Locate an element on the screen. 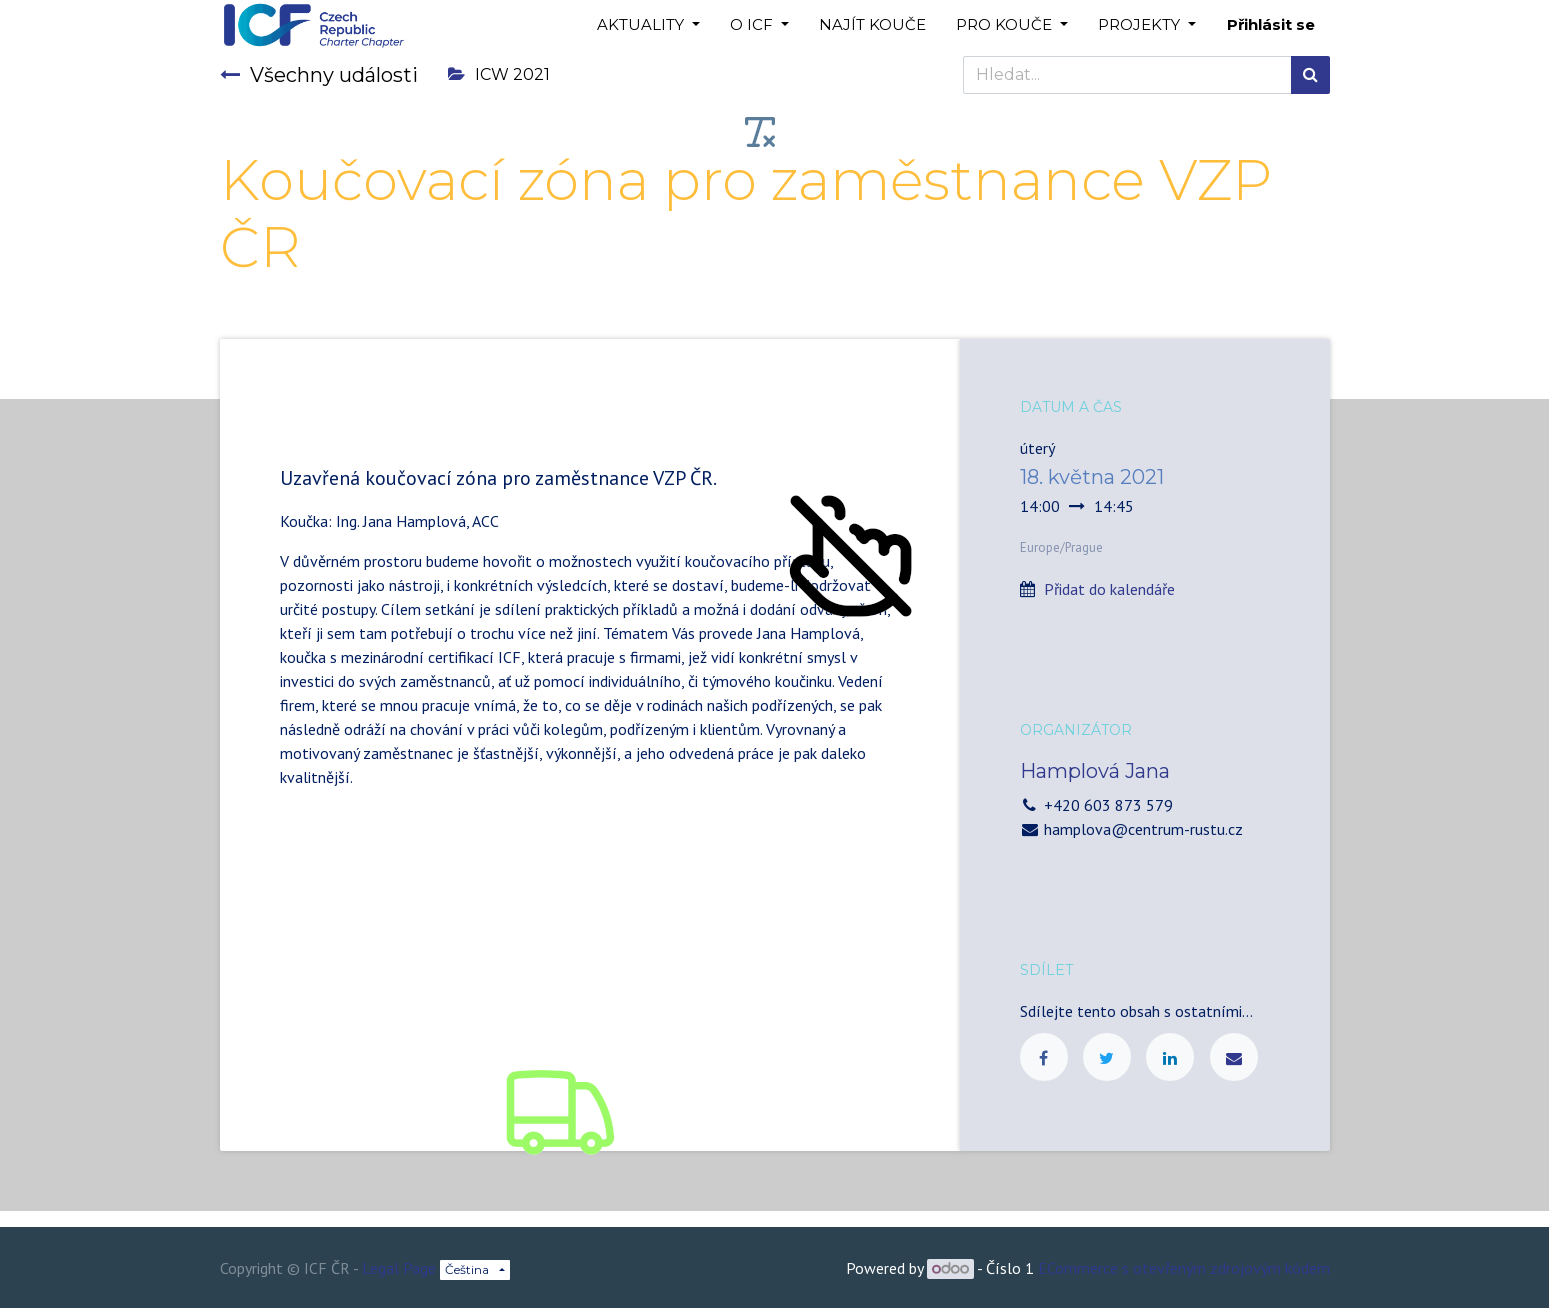 The width and height of the screenshot is (1549, 1308). track your delivery status is located at coordinates (560, 1108).